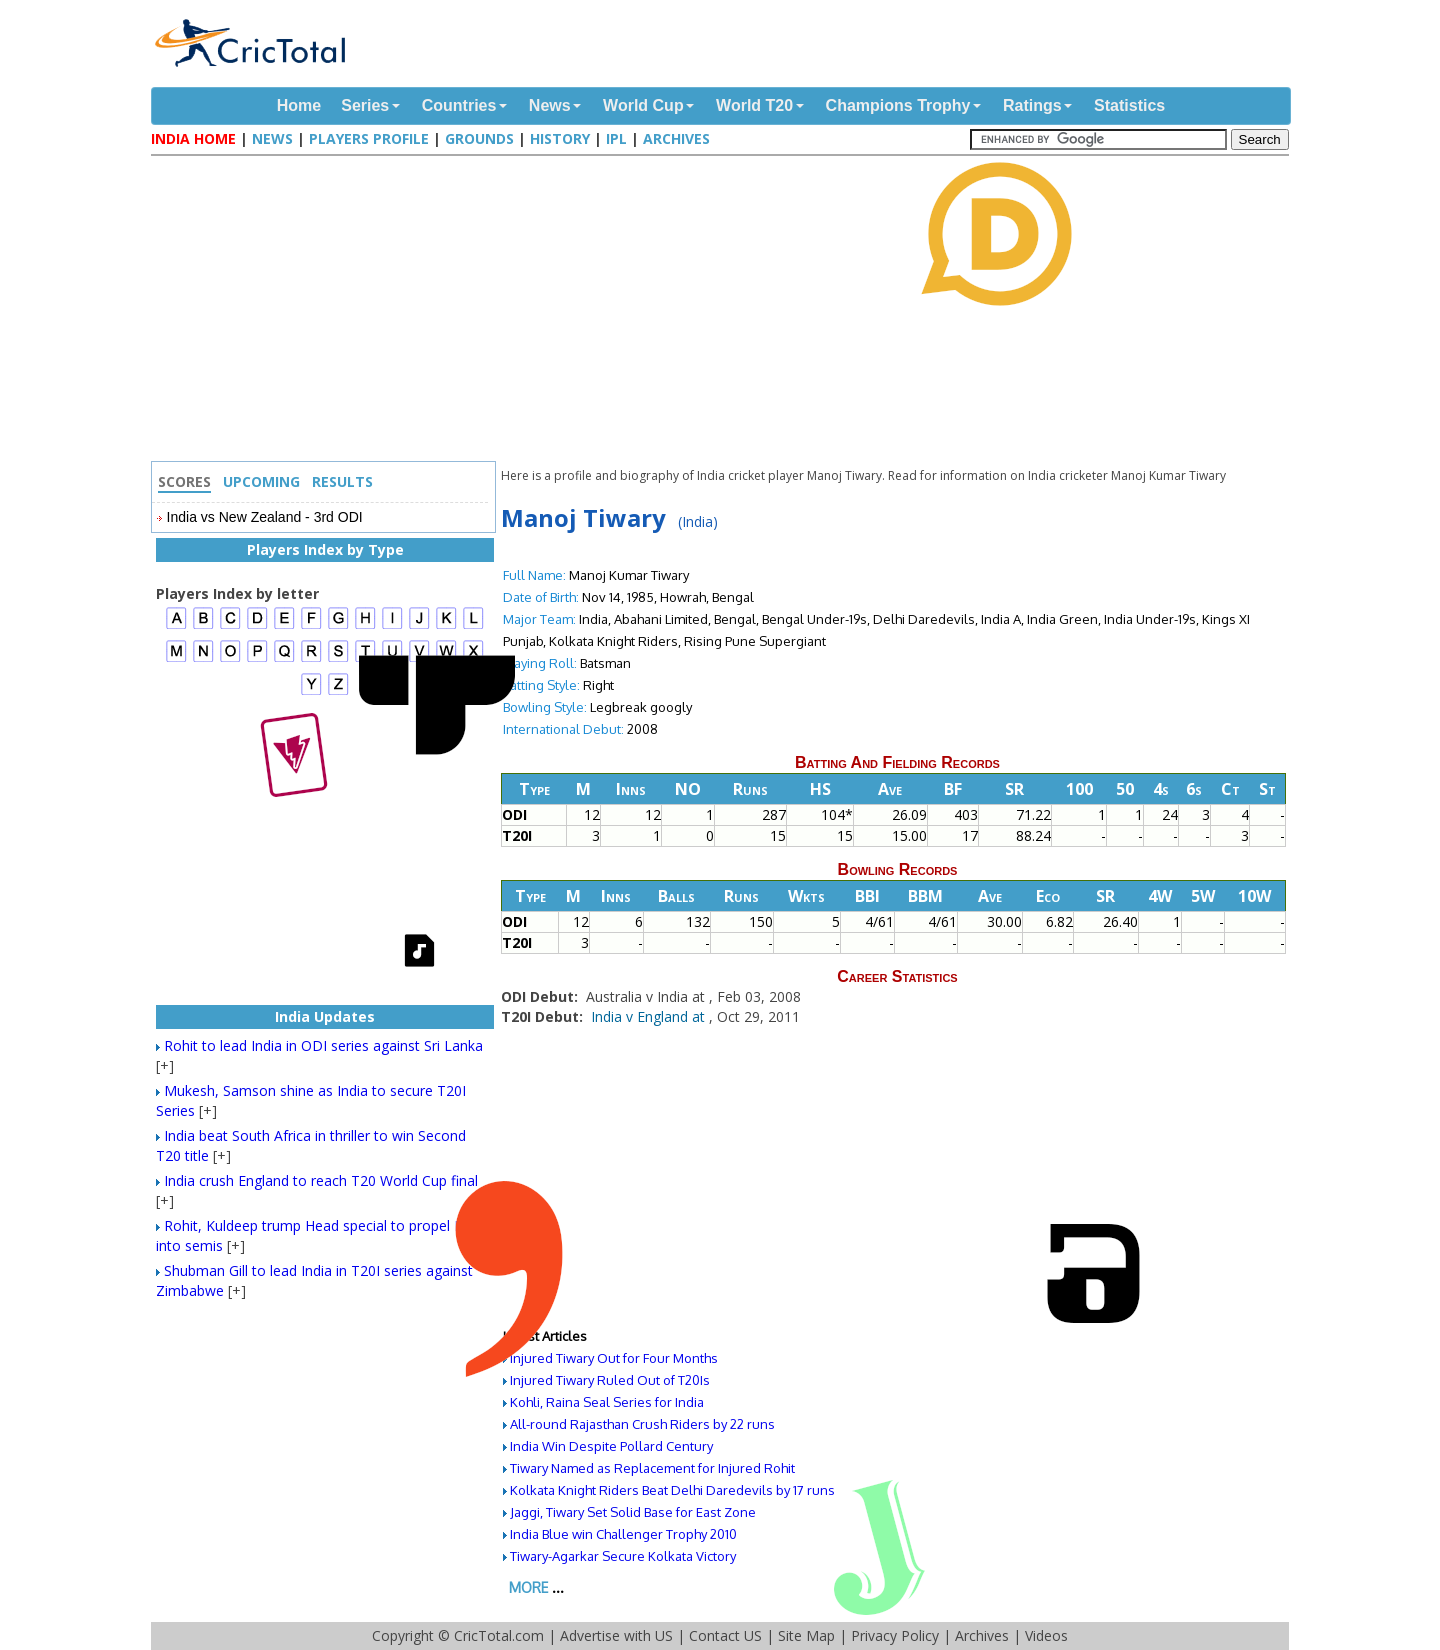 This screenshot has width=1440, height=1650. Describe the element at coordinates (879, 1547) in the screenshot. I see `jameson irish whiskey brand logo` at that location.